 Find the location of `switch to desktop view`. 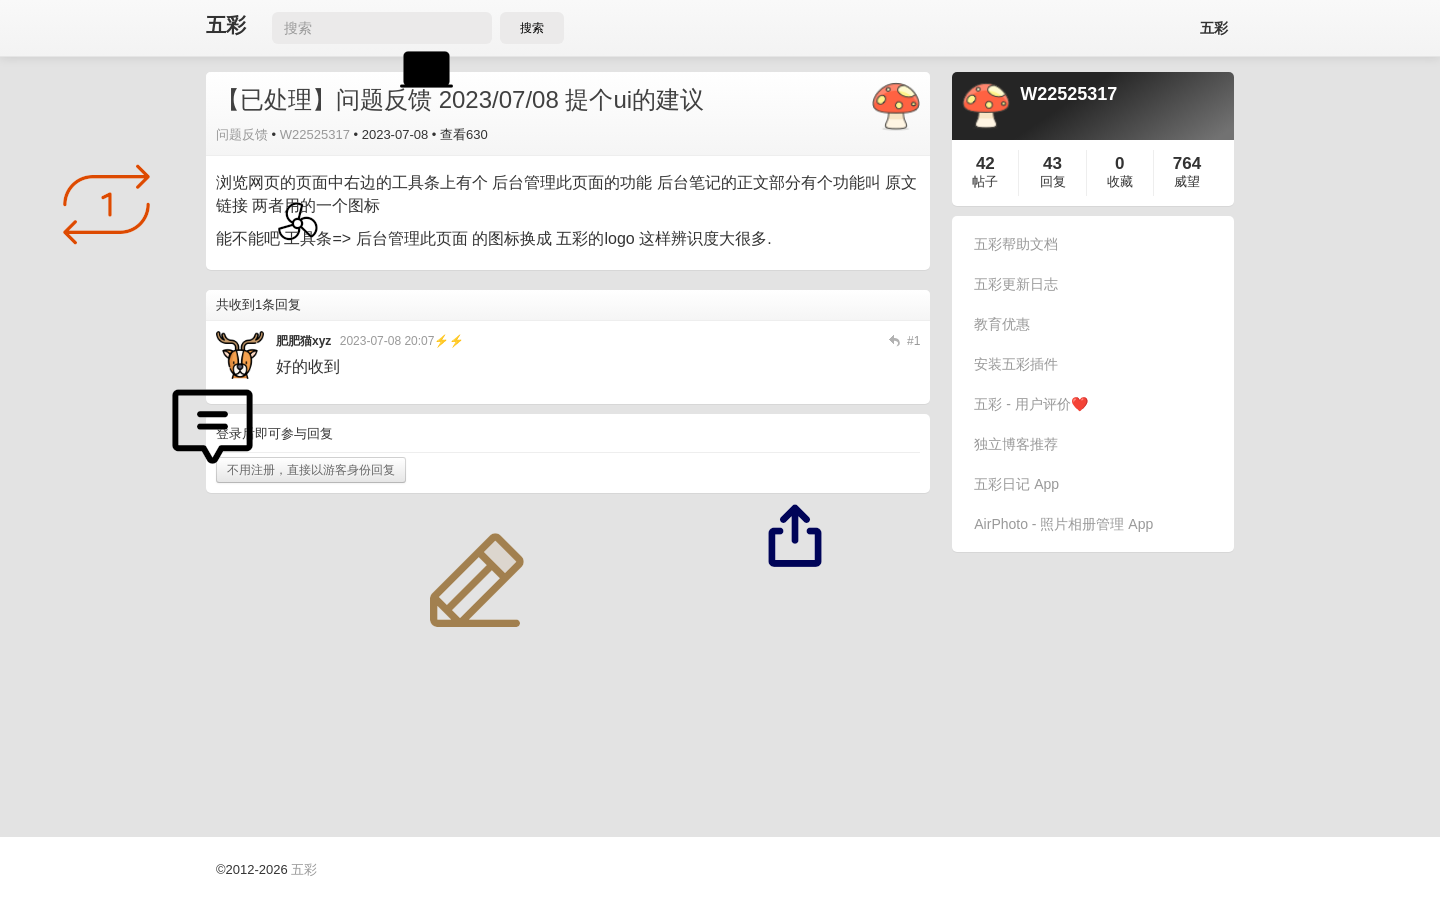

switch to desktop view is located at coordinates (426, 69).